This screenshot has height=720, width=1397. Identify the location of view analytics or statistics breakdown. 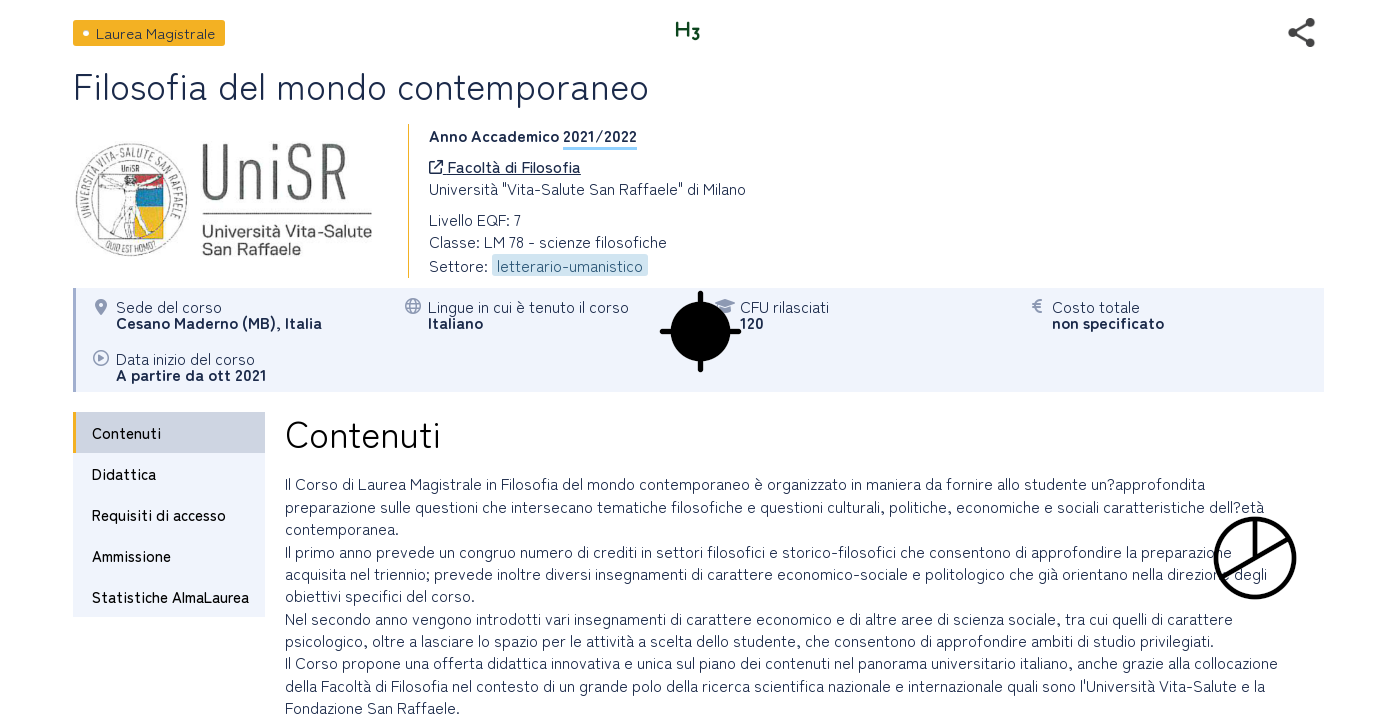
(1255, 558).